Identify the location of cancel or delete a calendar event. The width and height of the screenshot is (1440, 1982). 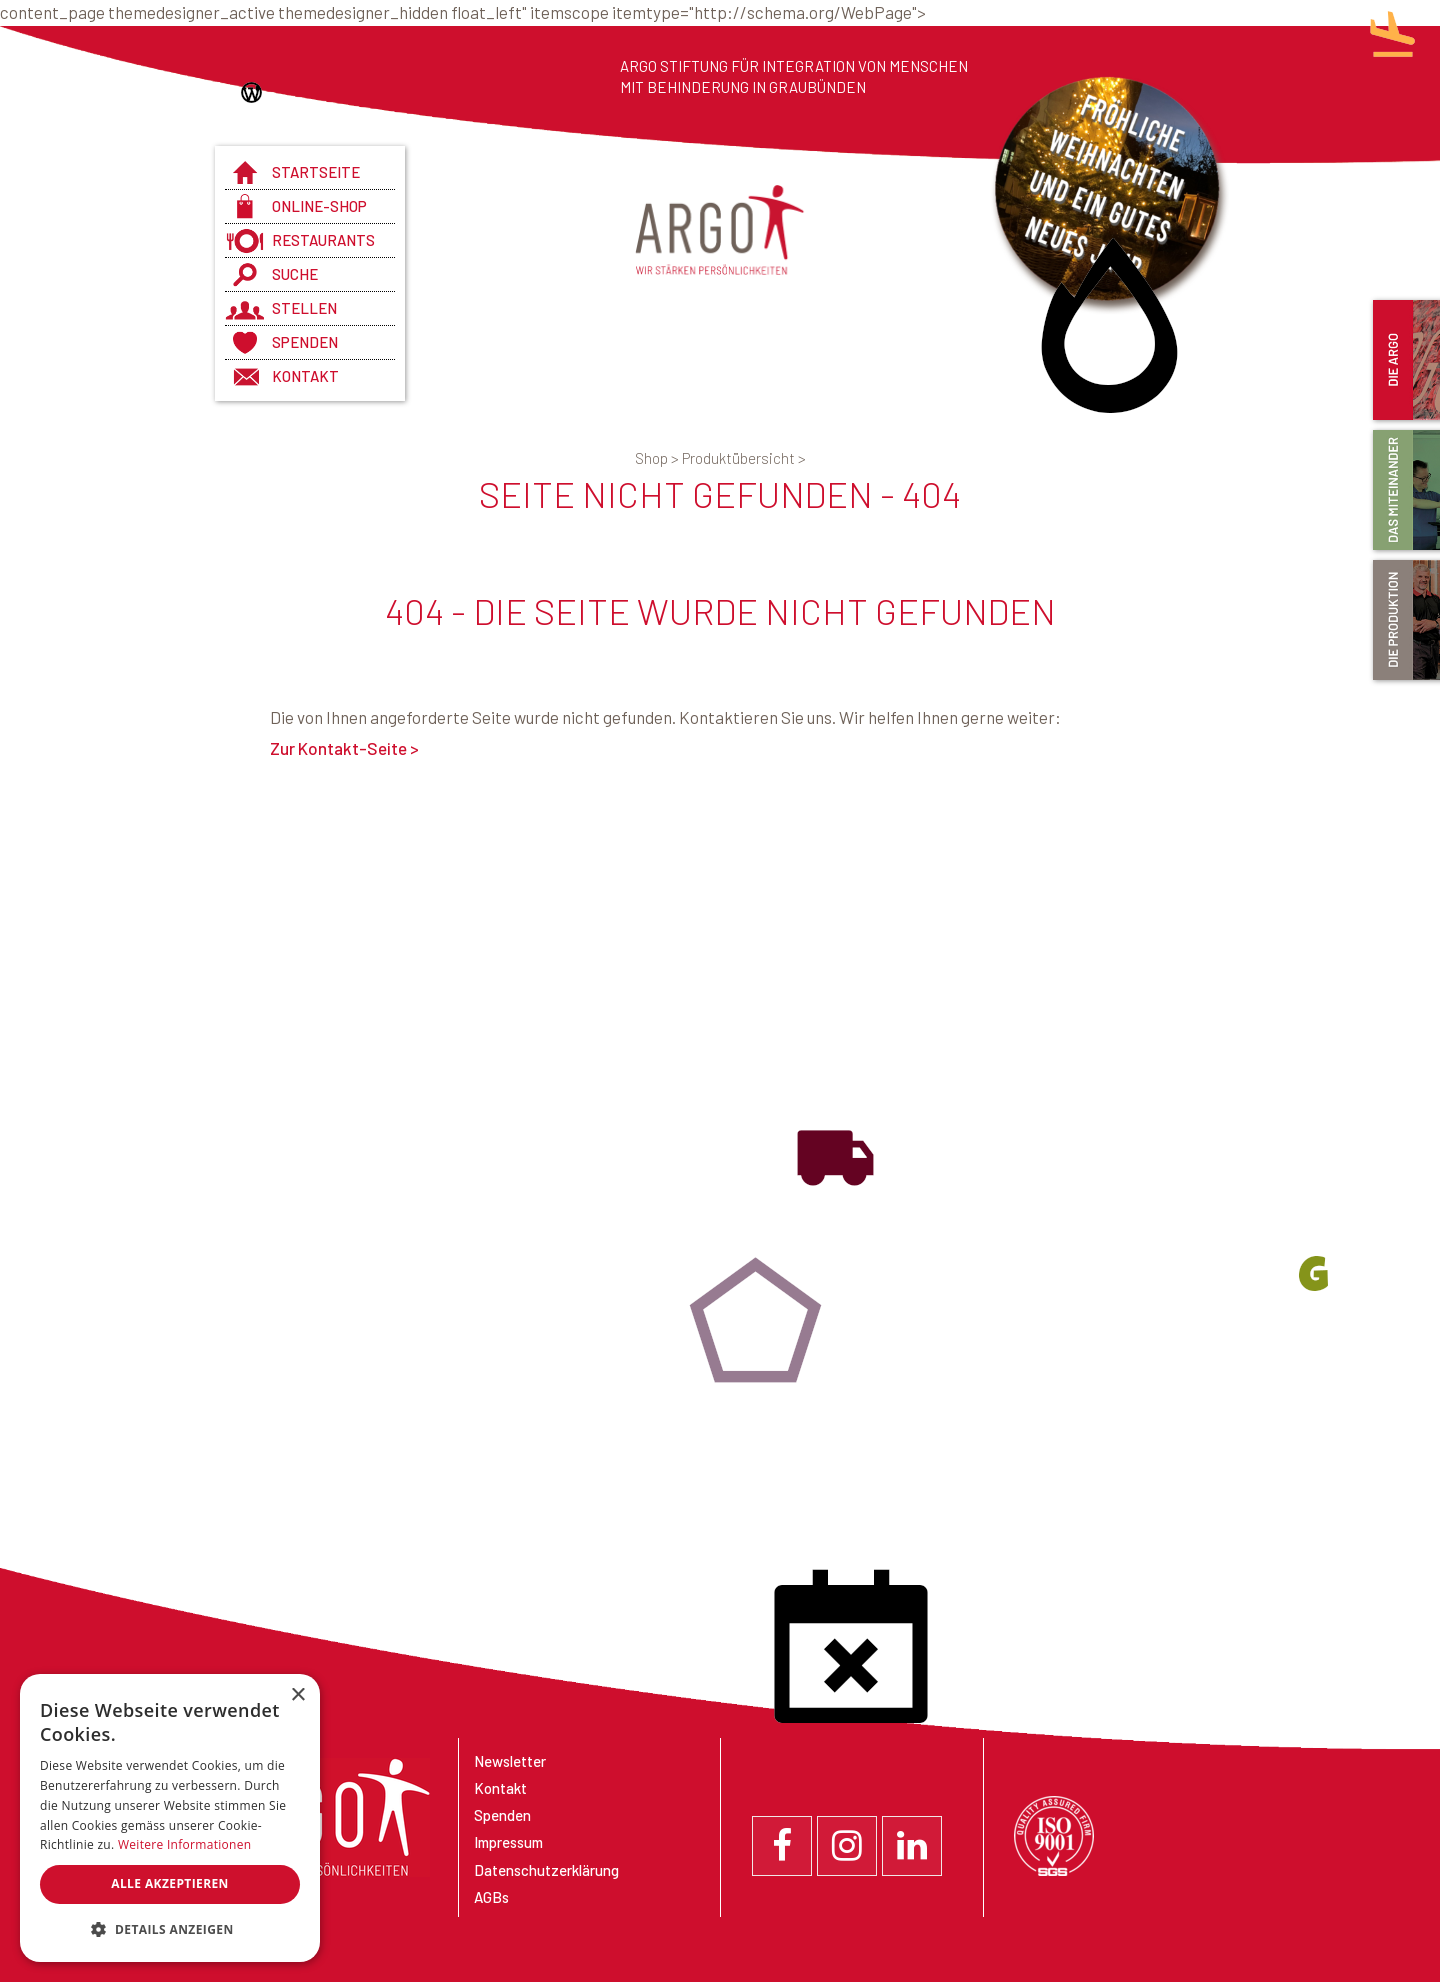
(851, 1654).